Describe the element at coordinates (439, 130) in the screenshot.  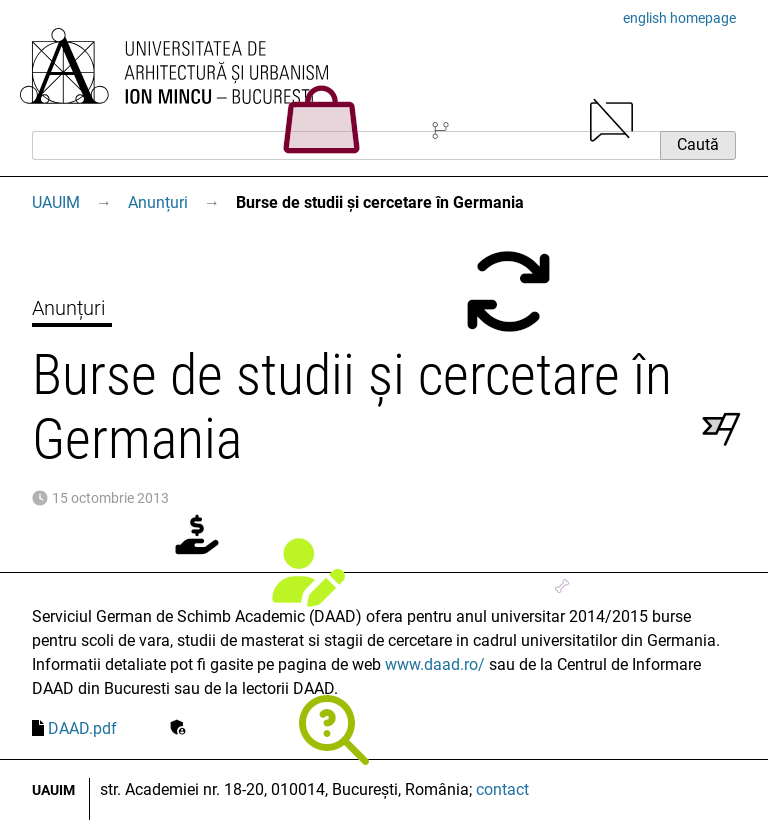
I see `view repository branches` at that location.